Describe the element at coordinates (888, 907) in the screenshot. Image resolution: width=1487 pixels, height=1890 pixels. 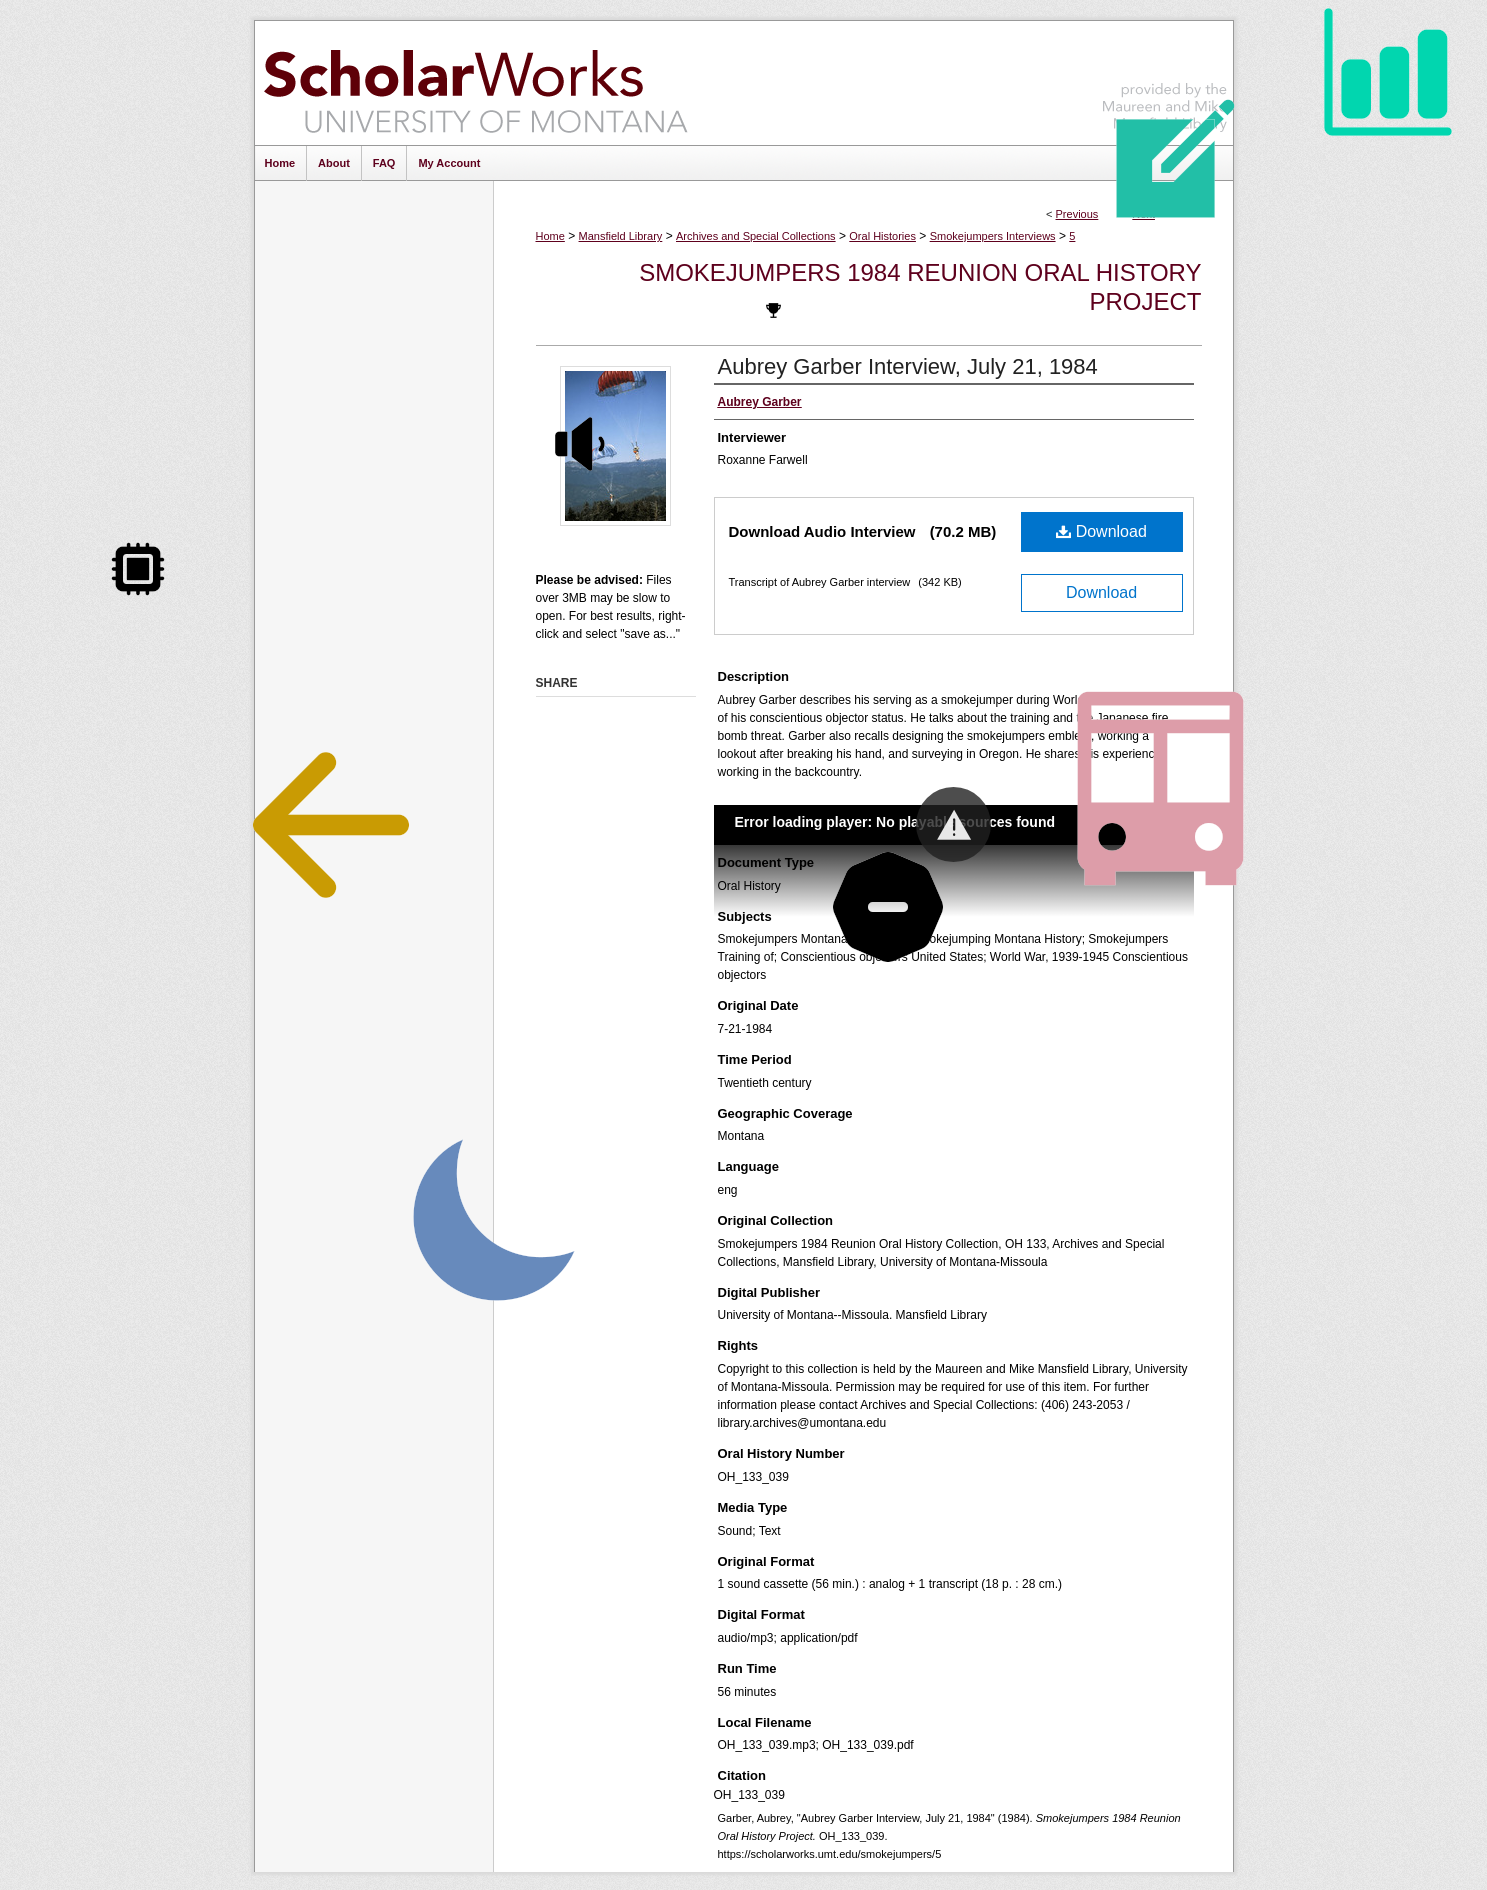
I see `remove or delete an item` at that location.